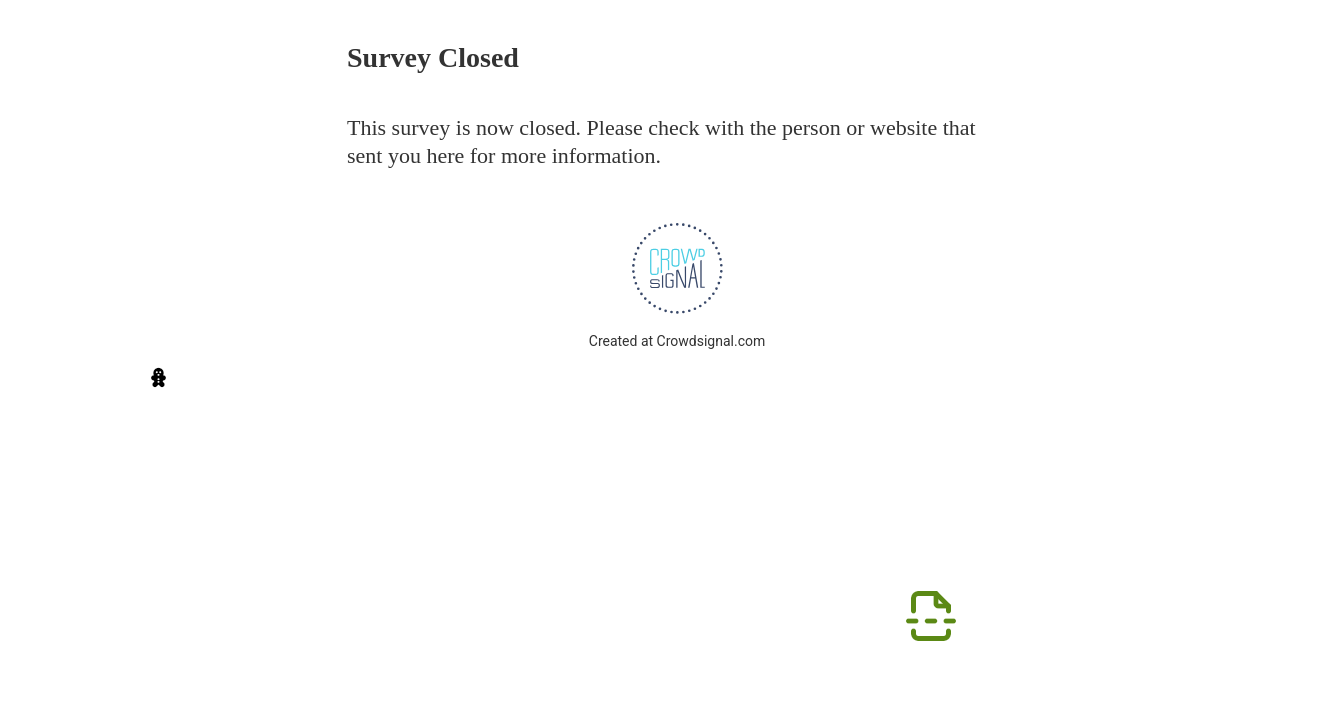  What do you see at coordinates (158, 377) in the screenshot?
I see `gingerbread man cookie icon` at bounding box center [158, 377].